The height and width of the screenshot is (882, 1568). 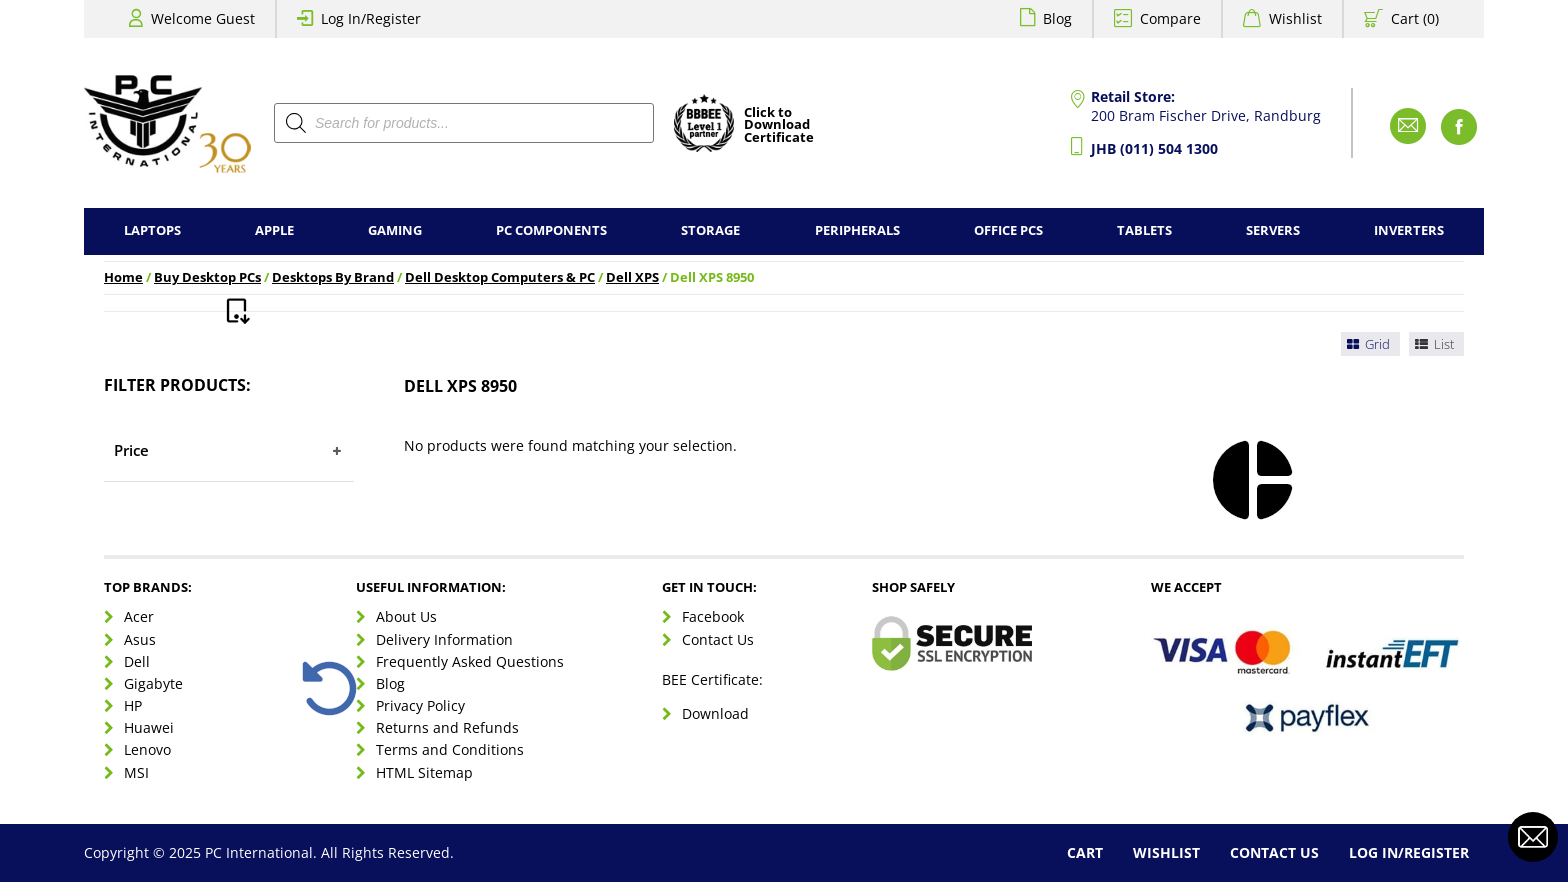 I want to click on undo the last action, so click(x=329, y=688).